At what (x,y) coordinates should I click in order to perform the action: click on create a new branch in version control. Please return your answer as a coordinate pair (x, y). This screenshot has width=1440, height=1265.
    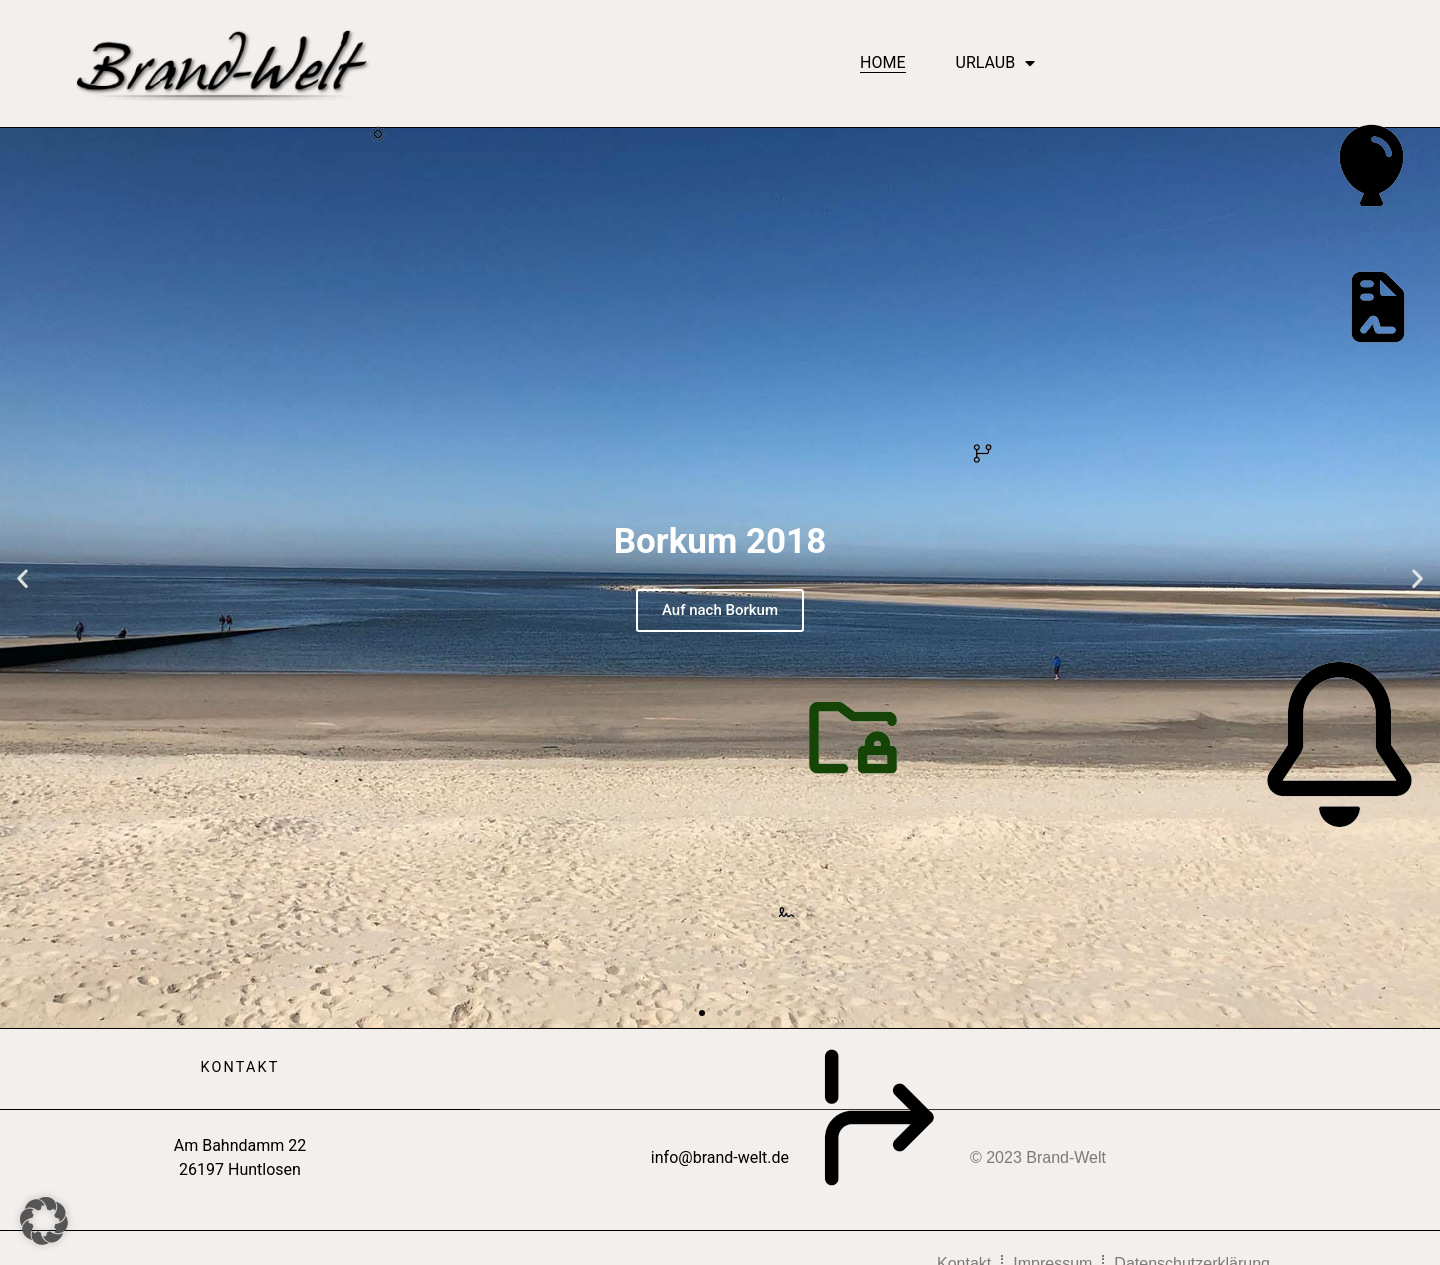
    Looking at the image, I should click on (981, 453).